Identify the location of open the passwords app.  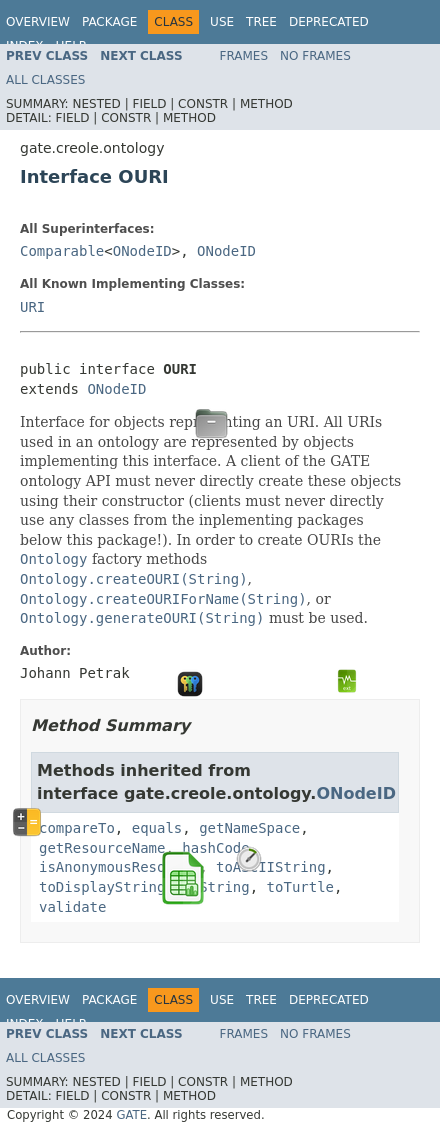
(190, 684).